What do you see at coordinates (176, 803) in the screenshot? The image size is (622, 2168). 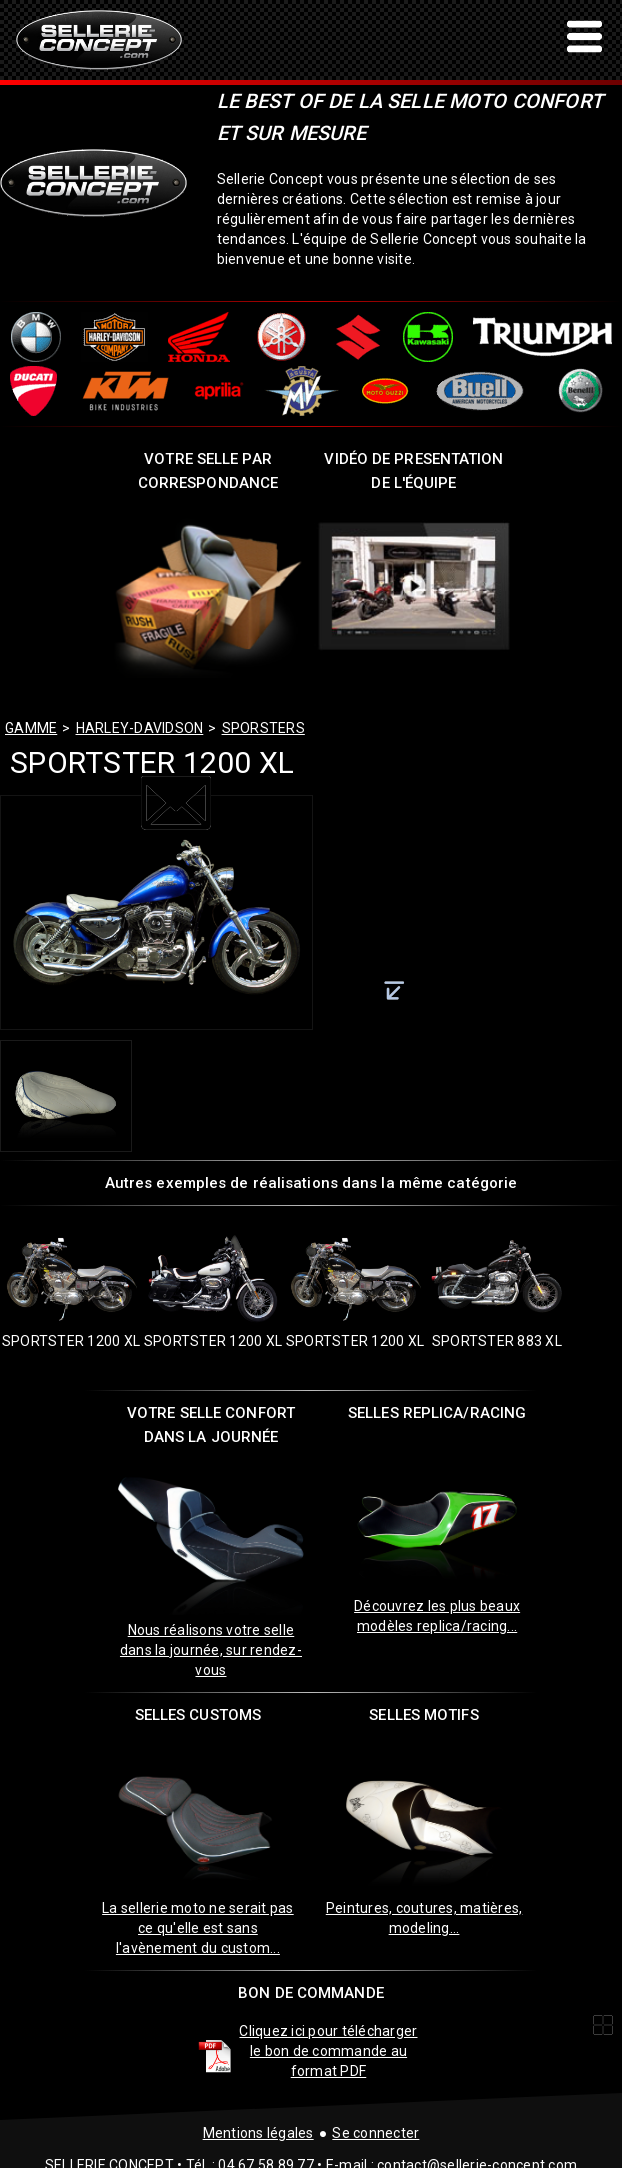 I see `access your email inbox` at bounding box center [176, 803].